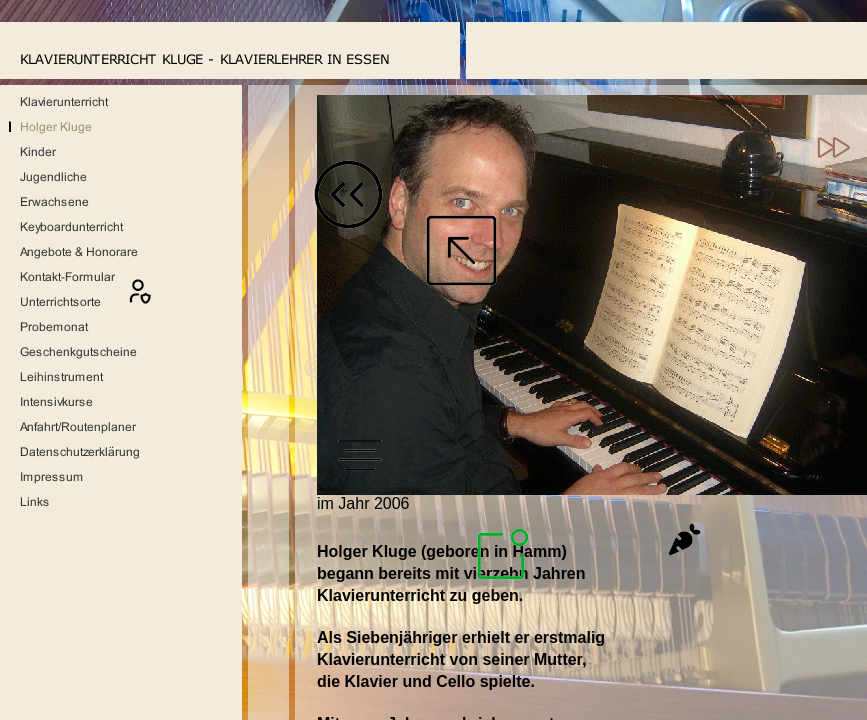 The image size is (867, 720). Describe the element at coordinates (348, 194) in the screenshot. I see `go back to the beginning` at that location.